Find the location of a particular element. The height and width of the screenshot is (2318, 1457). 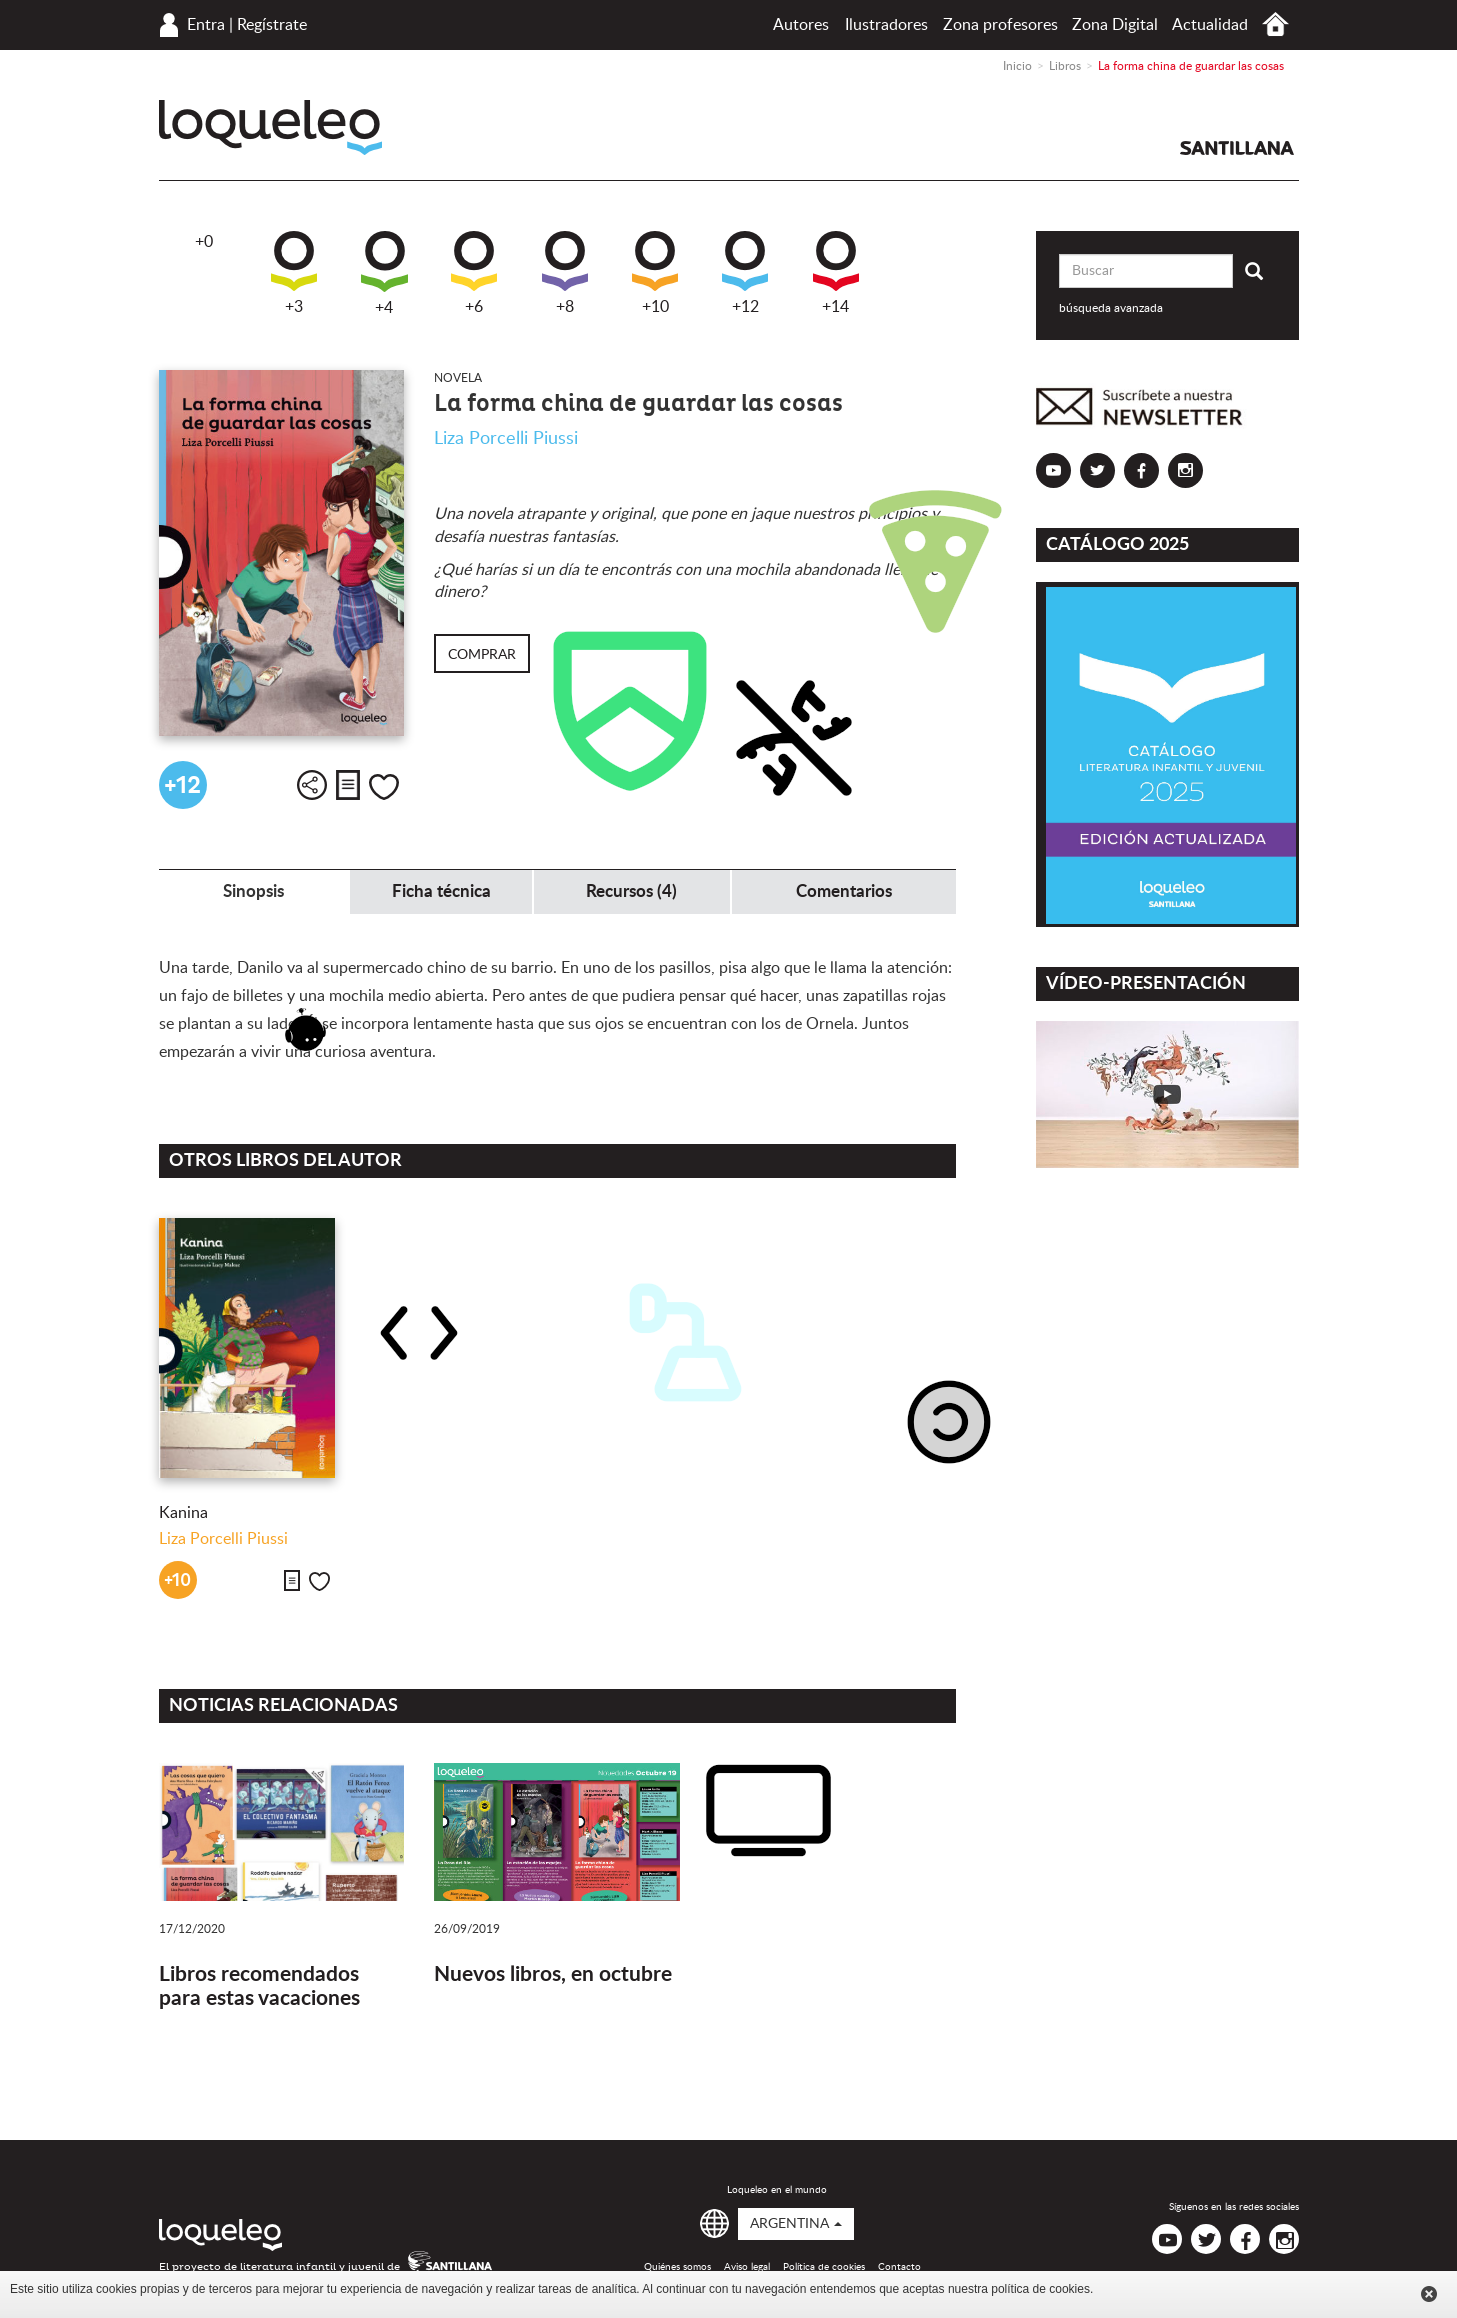

indicates copyleft licensing status is located at coordinates (949, 1422).